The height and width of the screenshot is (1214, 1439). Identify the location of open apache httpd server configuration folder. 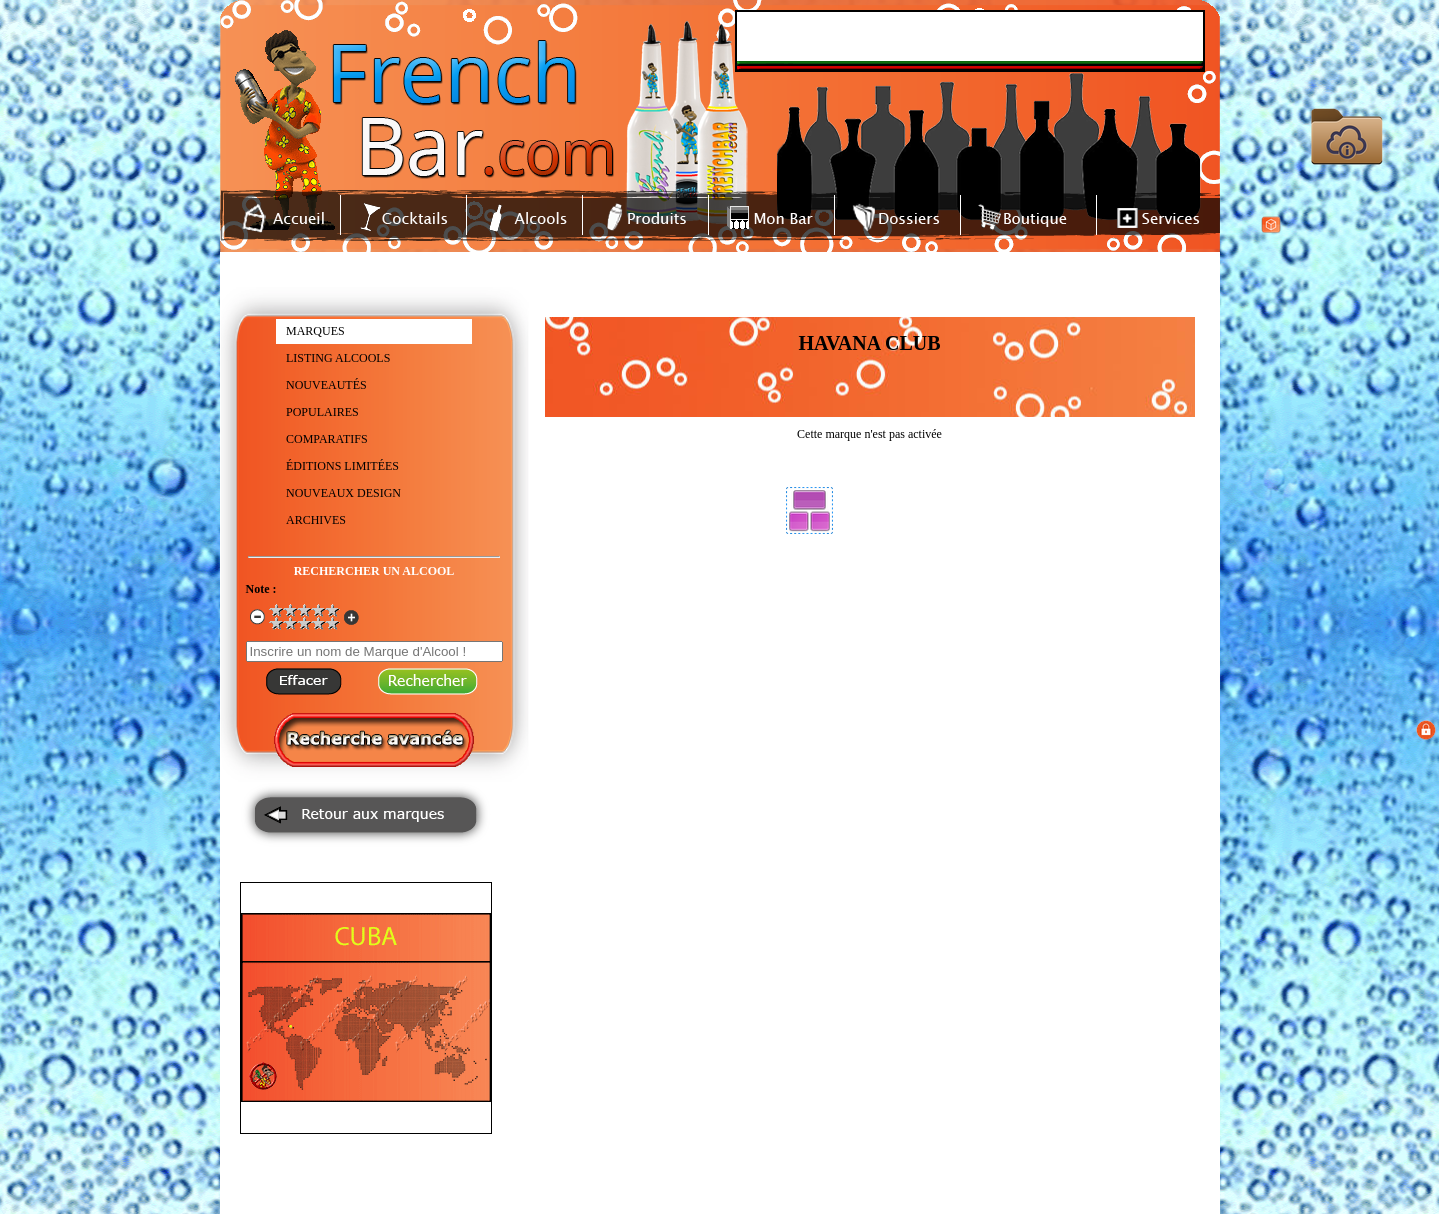
(1346, 138).